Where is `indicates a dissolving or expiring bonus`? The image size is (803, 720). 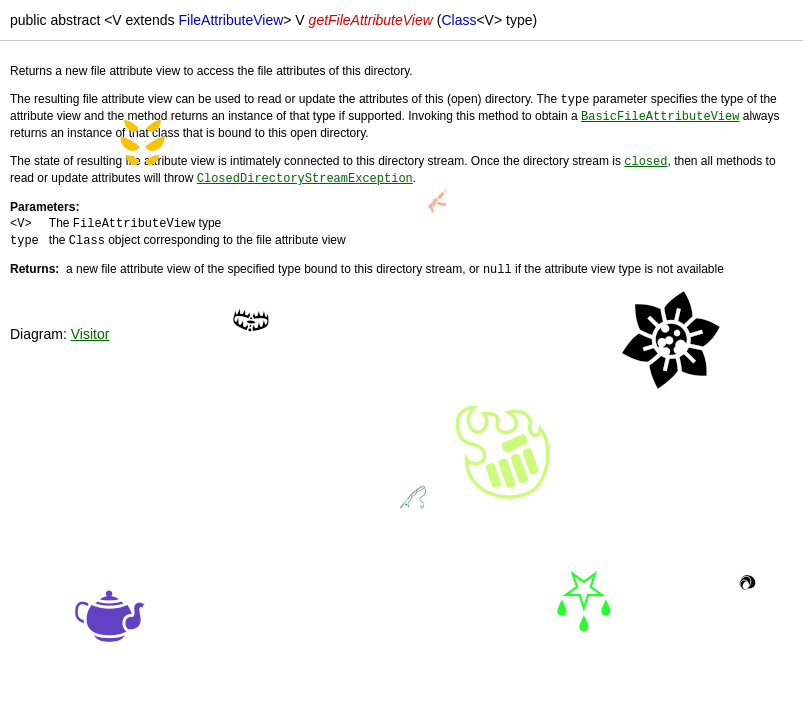 indicates a dissolving or expiring bonus is located at coordinates (583, 601).